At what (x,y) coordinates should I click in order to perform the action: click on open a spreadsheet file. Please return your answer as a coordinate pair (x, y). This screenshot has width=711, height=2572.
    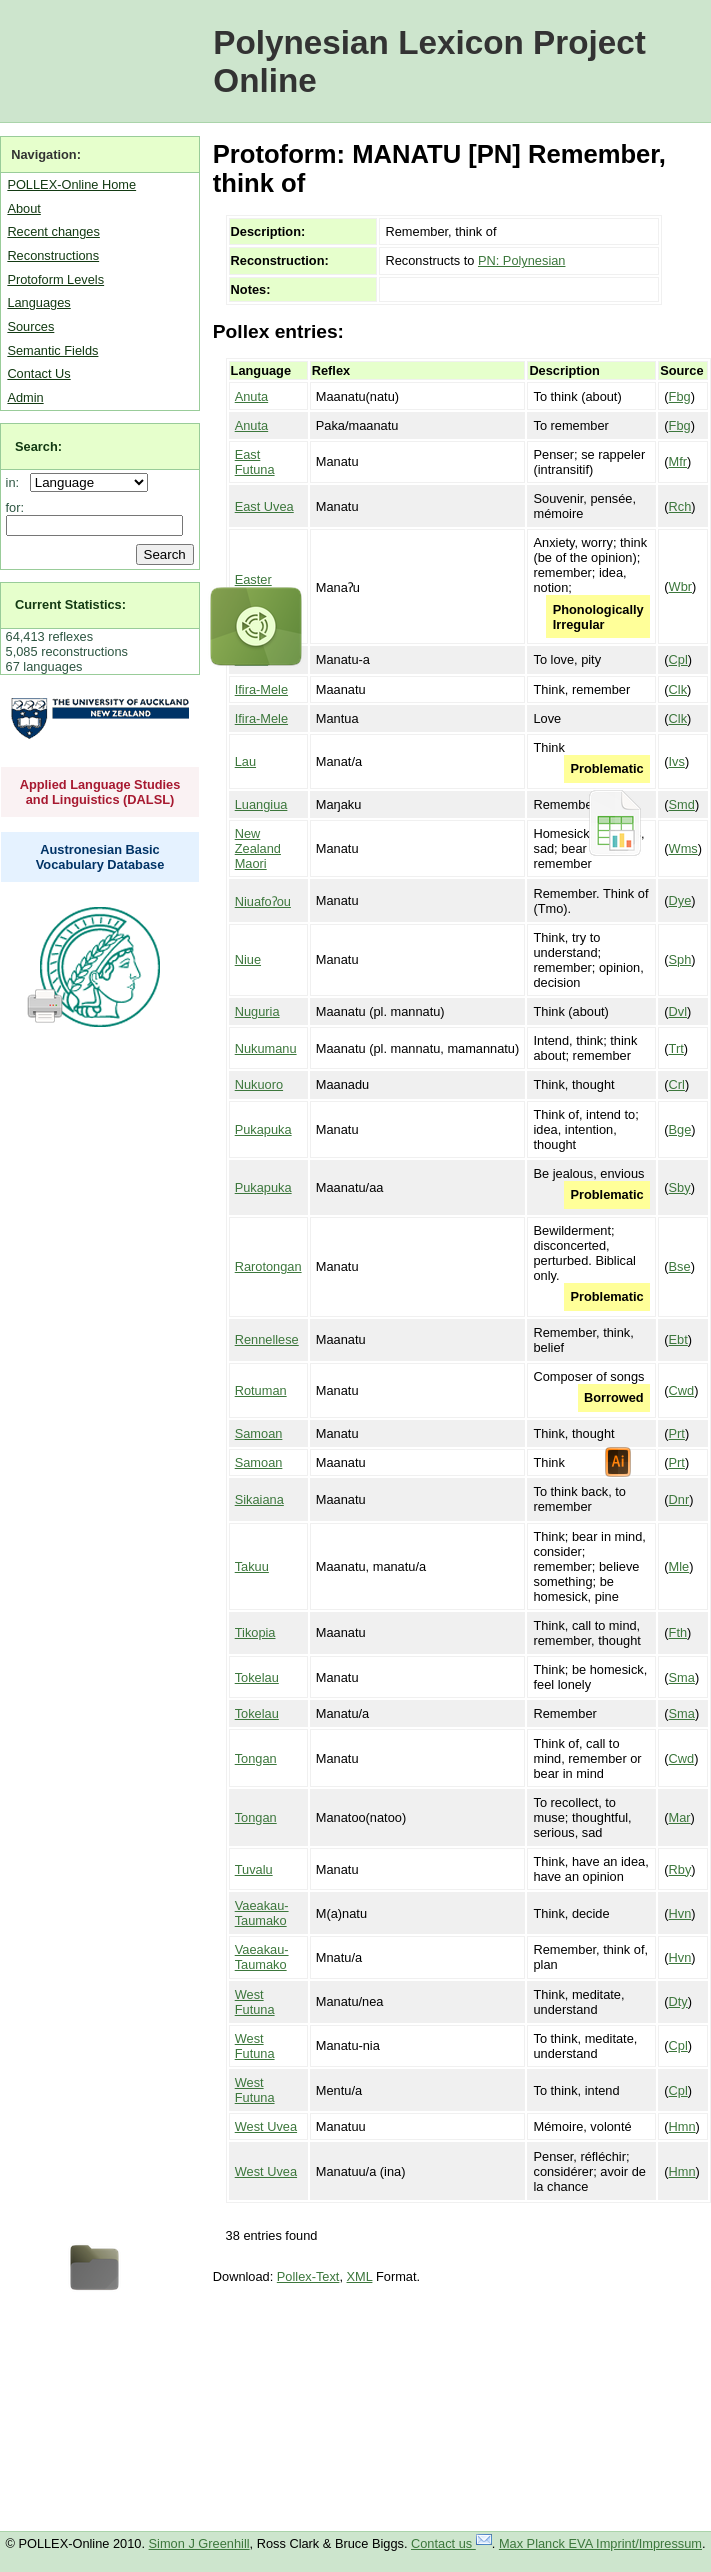
    Looking at the image, I should click on (615, 823).